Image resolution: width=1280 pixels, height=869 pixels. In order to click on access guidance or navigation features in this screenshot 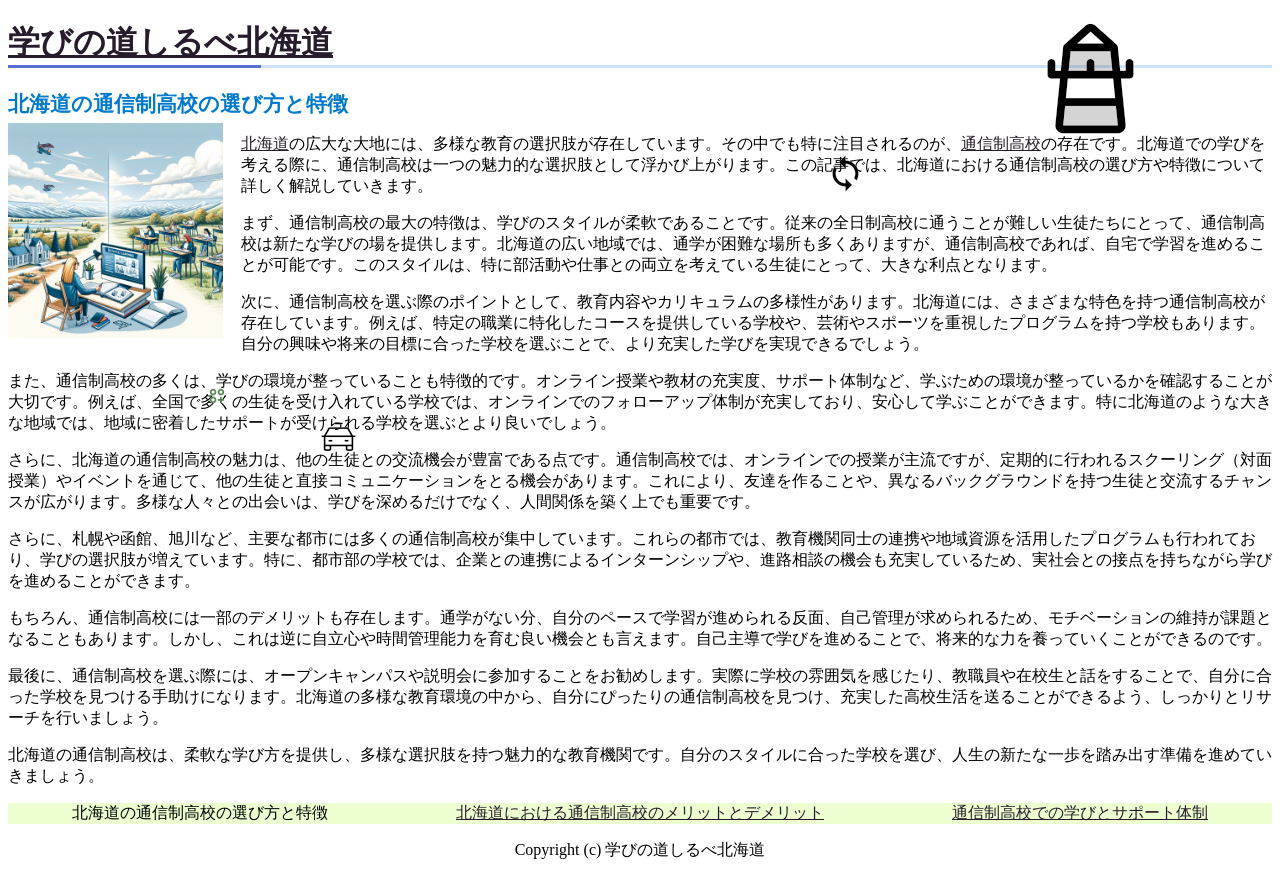, I will do `click(1090, 82)`.